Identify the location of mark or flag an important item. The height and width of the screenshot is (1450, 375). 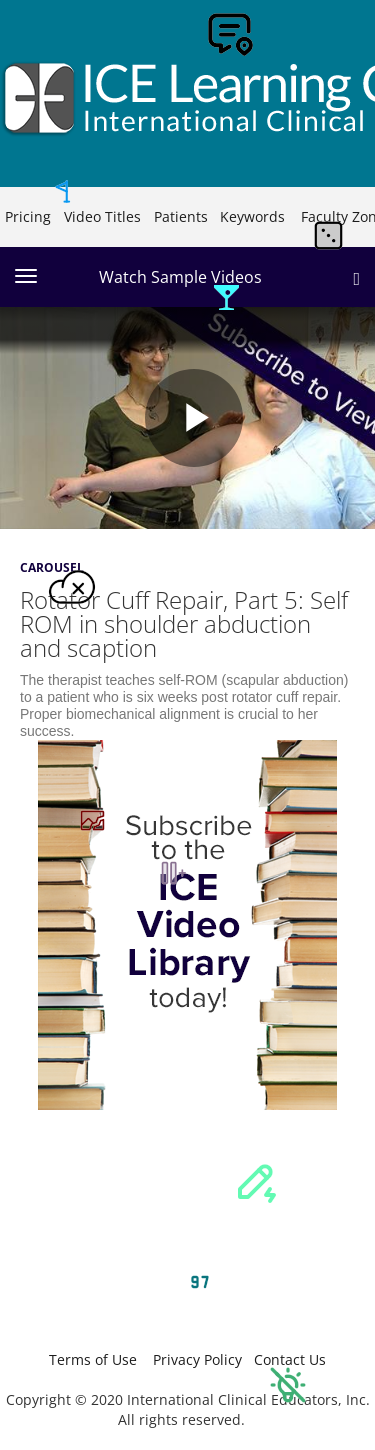
(64, 191).